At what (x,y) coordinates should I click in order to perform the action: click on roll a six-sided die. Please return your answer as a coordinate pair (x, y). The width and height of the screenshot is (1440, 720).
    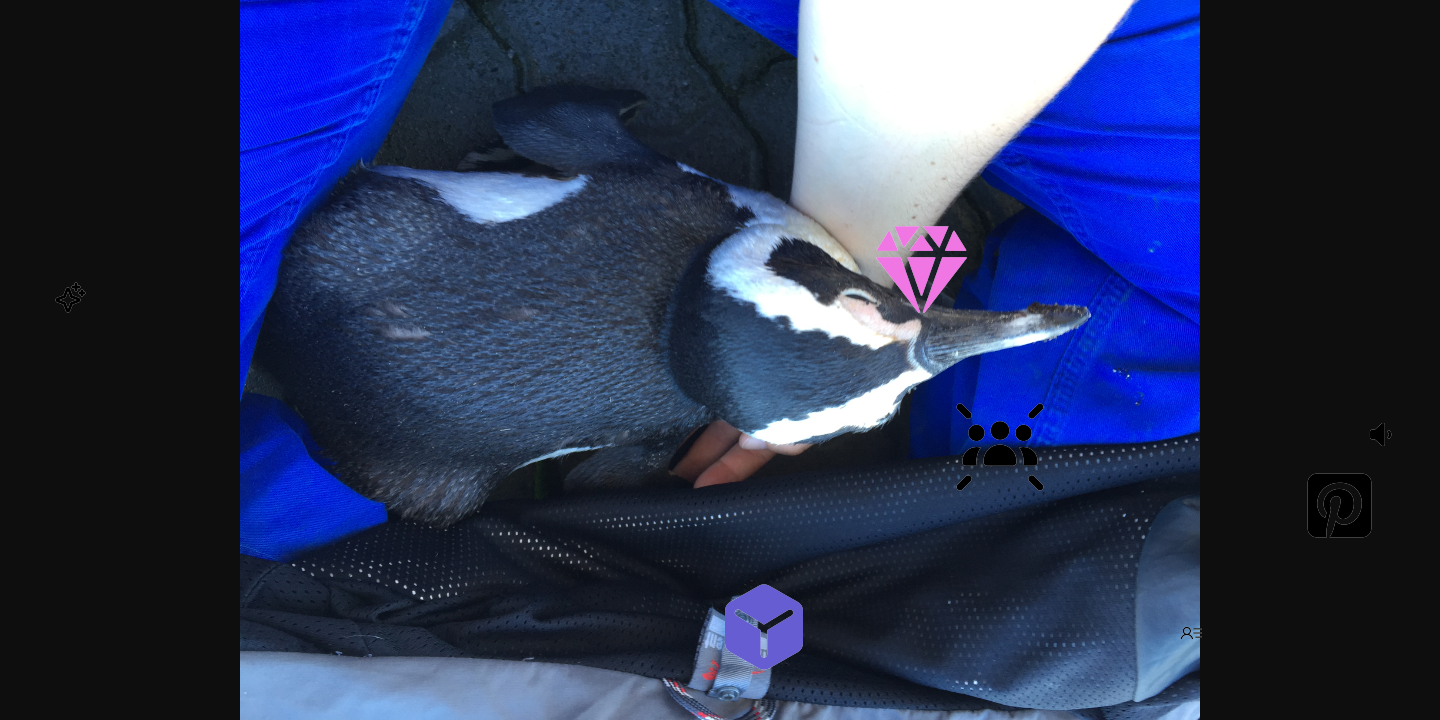
    Looking at the image, I should click on (764, 626).